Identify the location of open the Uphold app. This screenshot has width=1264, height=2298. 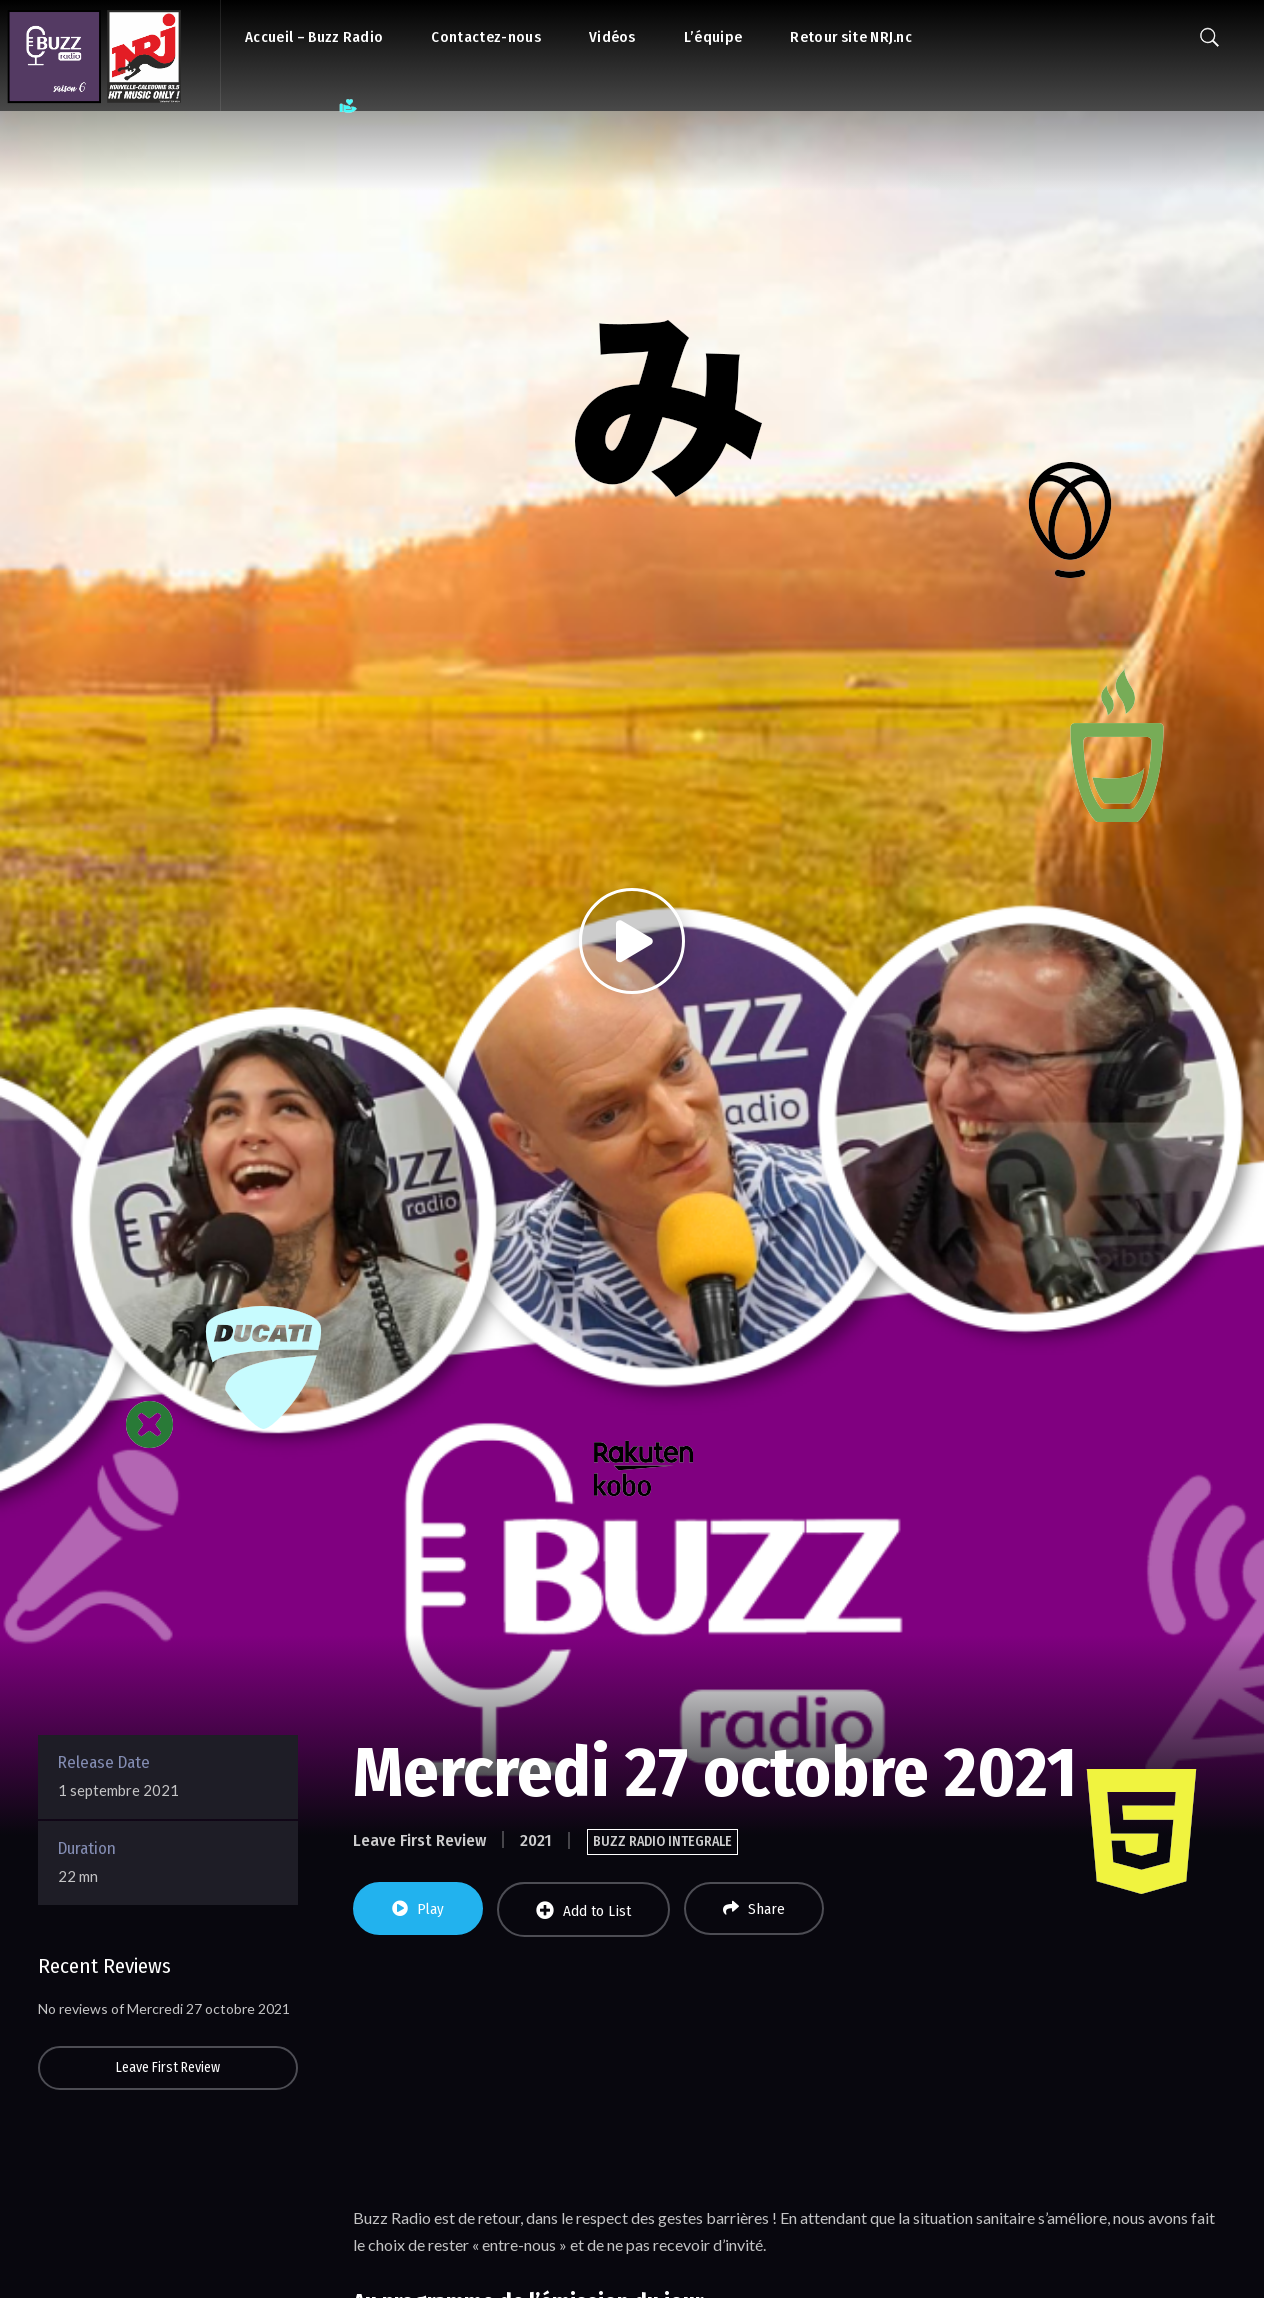
(1070, 520).